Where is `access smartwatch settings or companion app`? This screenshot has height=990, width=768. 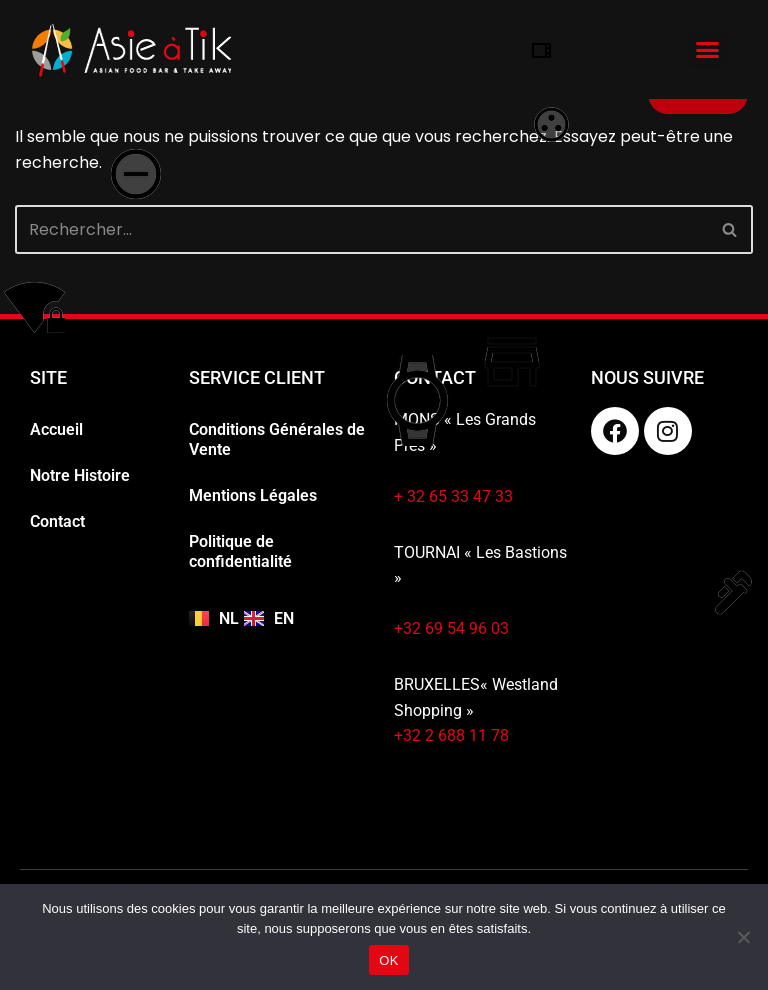
access smartwatch settings or companion app is located at coordinates (417, 400).